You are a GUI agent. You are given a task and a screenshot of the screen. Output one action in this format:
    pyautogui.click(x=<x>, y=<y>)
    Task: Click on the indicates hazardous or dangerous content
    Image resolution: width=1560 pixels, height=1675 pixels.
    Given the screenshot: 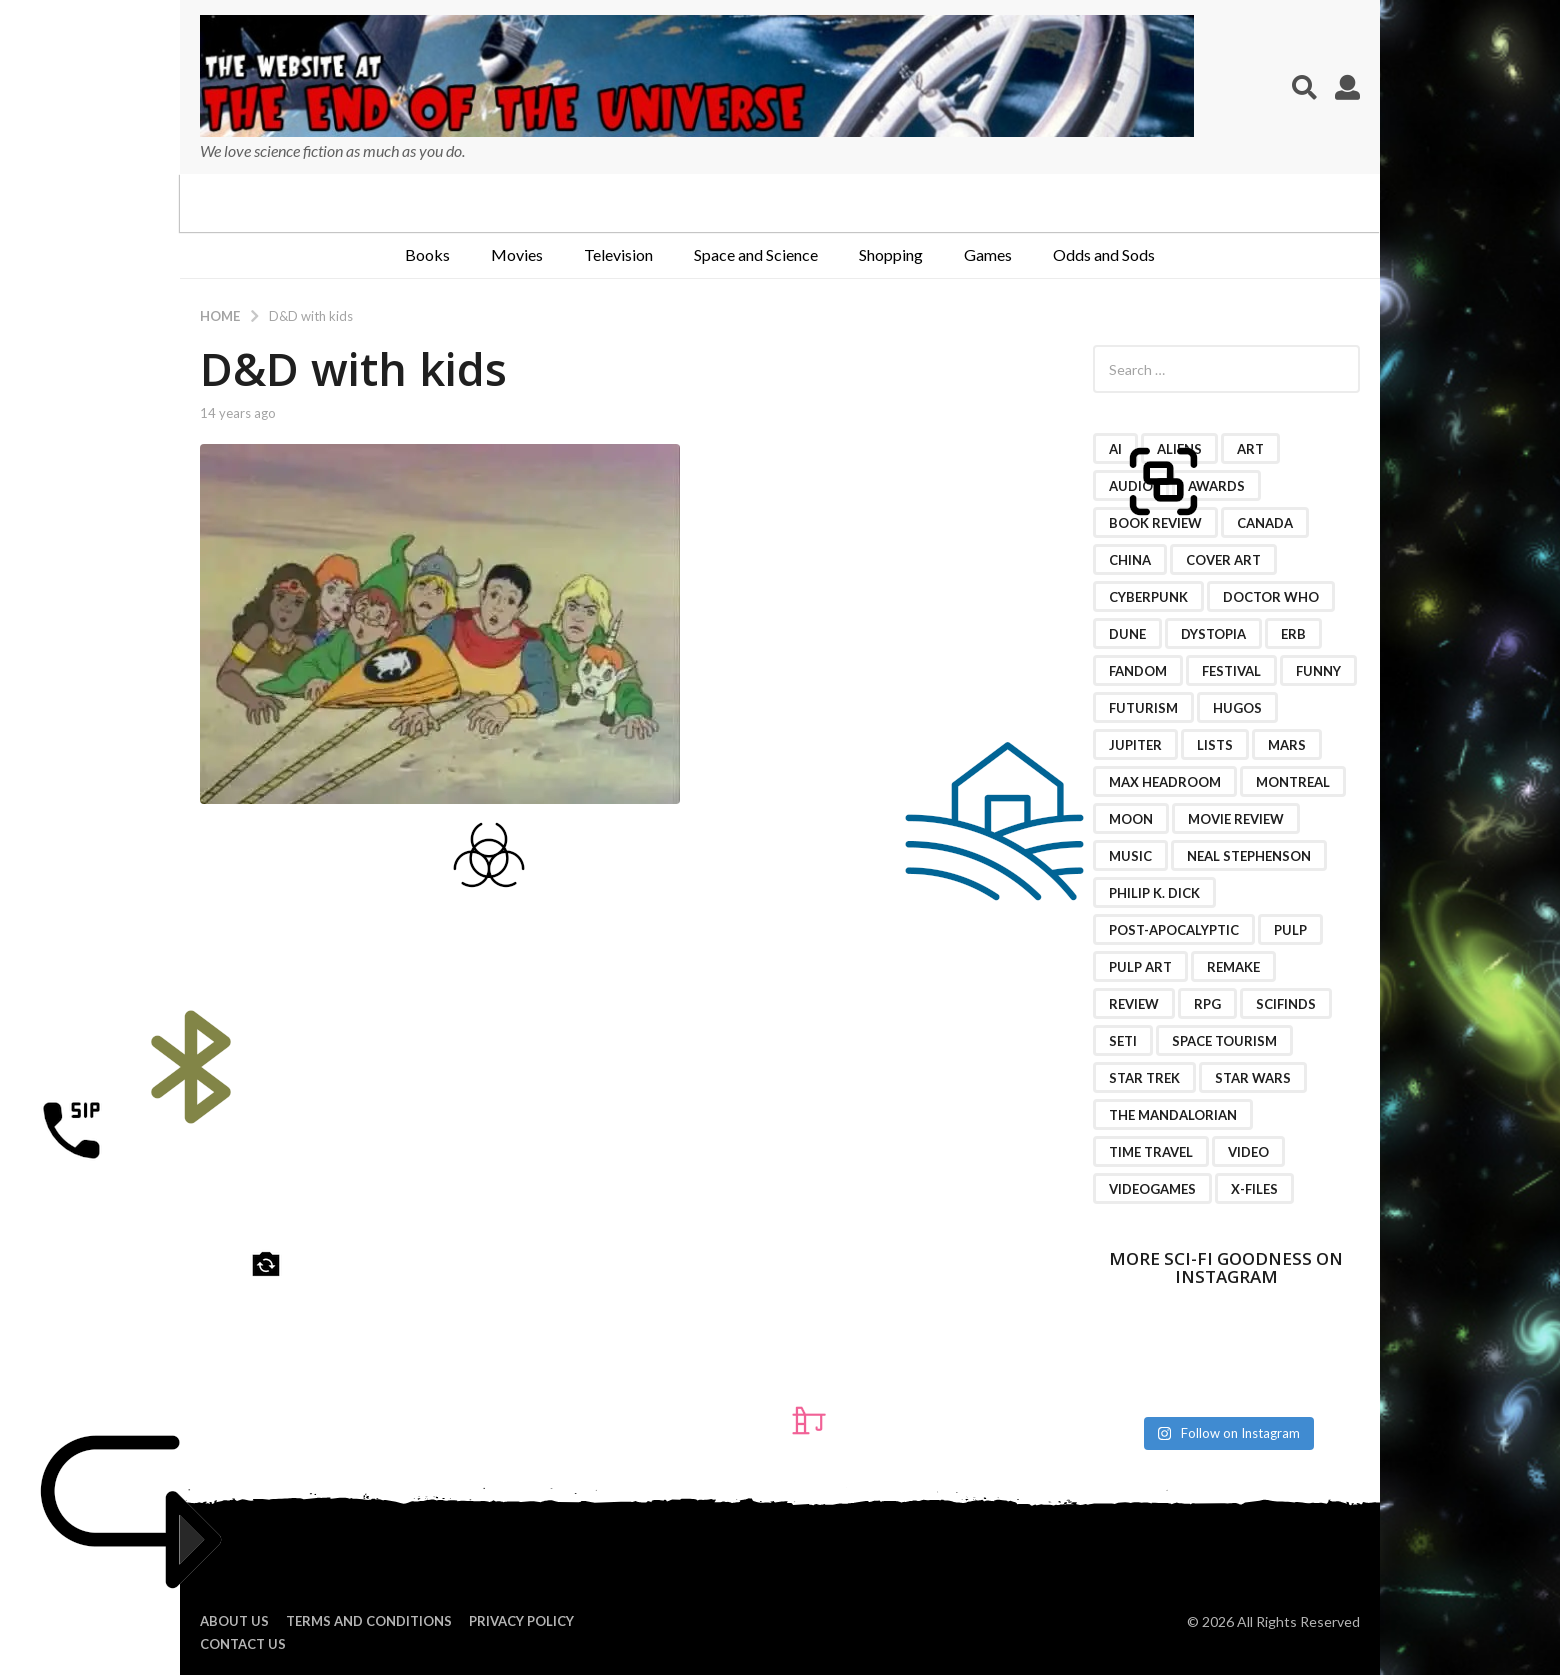 What is the action you would take?
    pyautogui.click(x=489, y=857)
    